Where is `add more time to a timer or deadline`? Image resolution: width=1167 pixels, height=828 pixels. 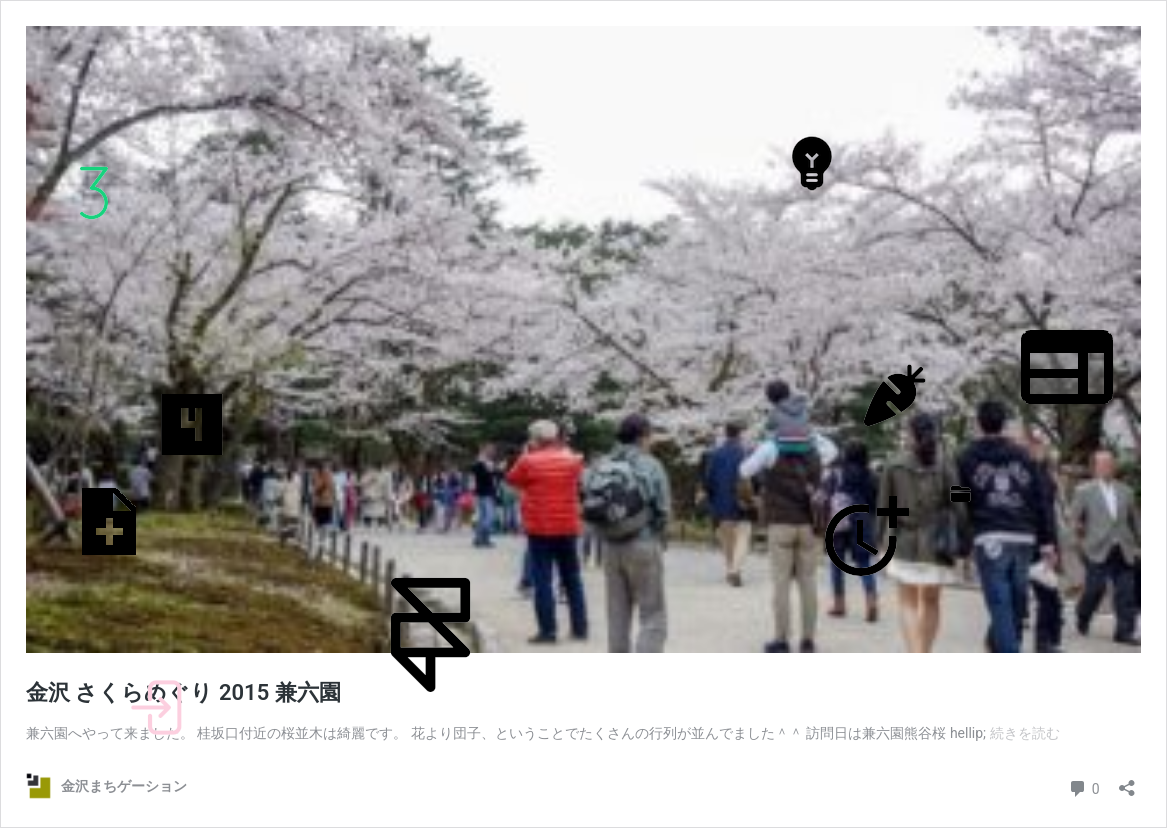
add more time to a timer or deadline is located at coordinates (865, 536).